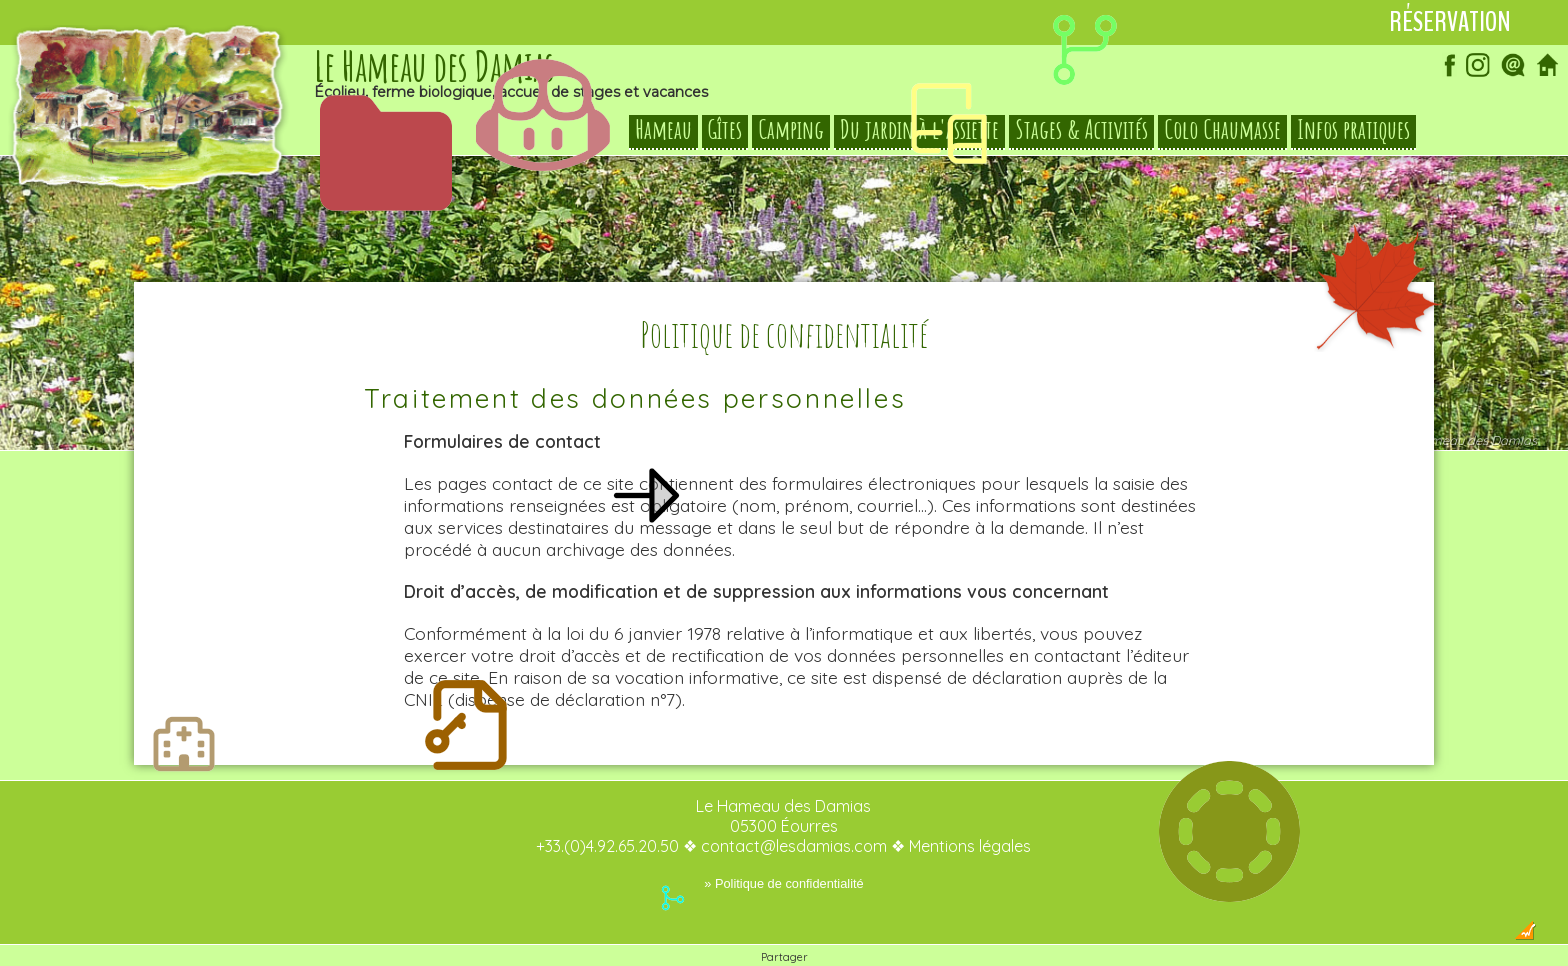 The image size is (1568, 966). I want to click on view nearby hospitals or medical facilities, so click(184, 744).